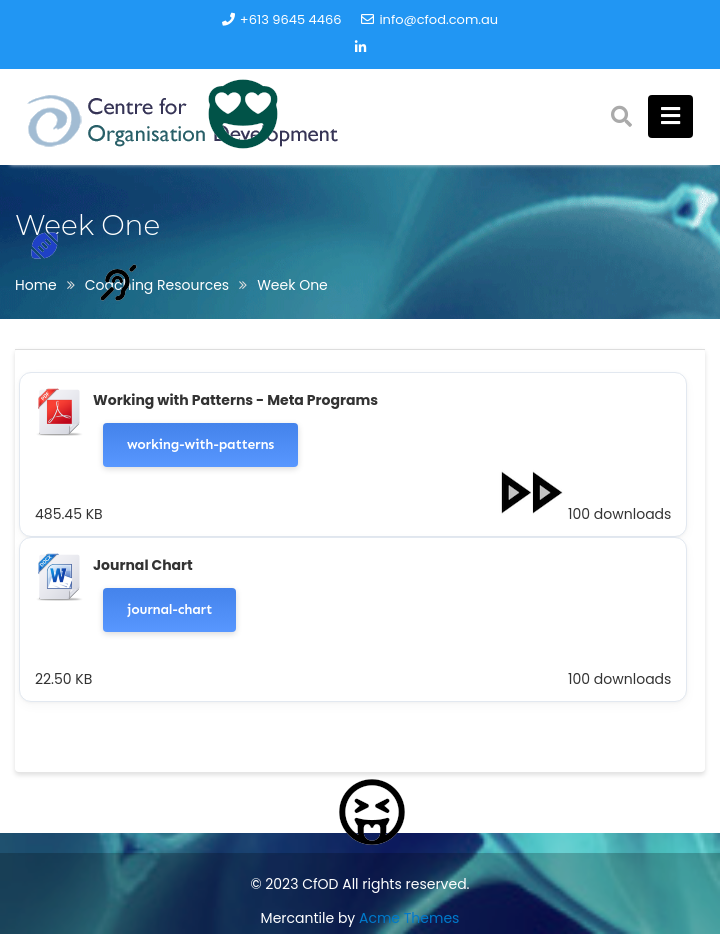 This screenshot has width=720, height=934. Describe the element at coordinates (529, 492) in the screenshot. I see `skip forward in media playback` at that location.